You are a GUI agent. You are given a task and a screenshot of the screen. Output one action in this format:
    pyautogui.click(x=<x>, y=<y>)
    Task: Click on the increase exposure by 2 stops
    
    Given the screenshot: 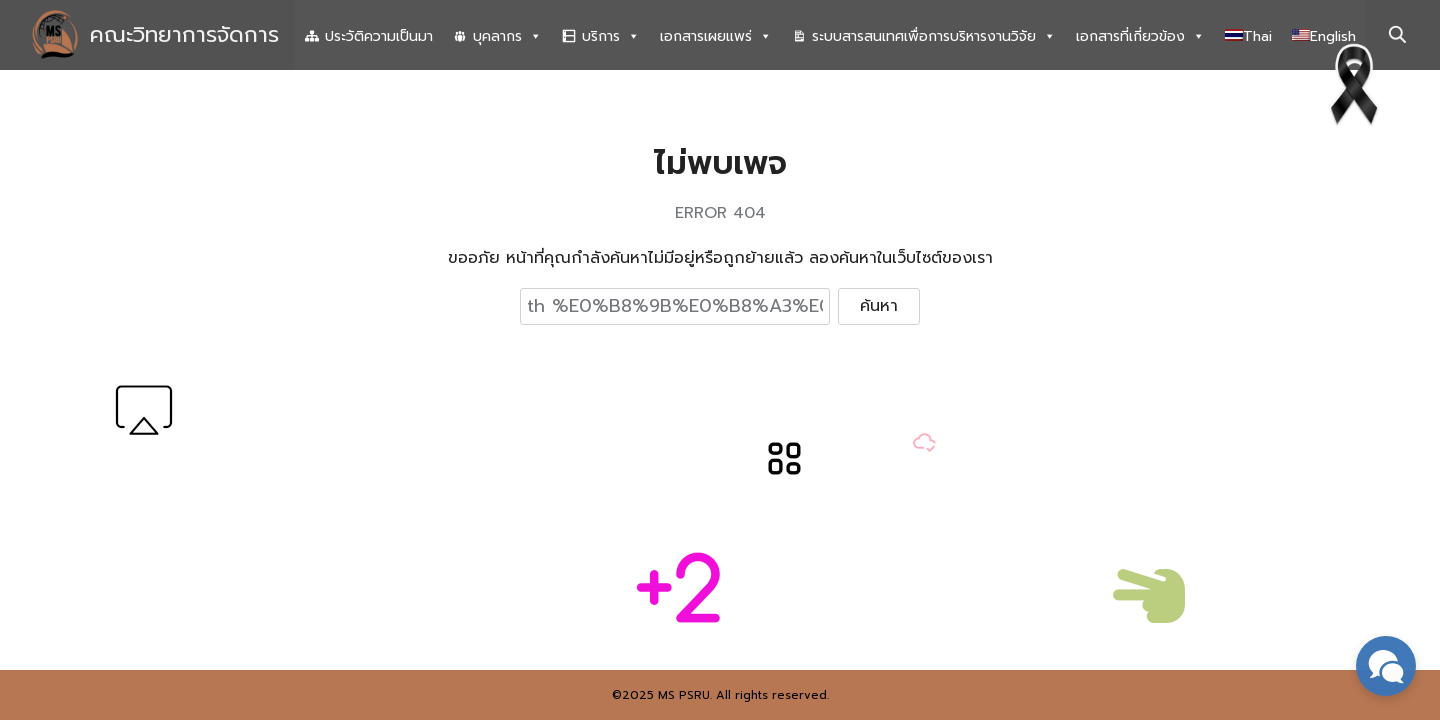 What is the action you would take?
    pyautogui.click(x=680, y=587)
    